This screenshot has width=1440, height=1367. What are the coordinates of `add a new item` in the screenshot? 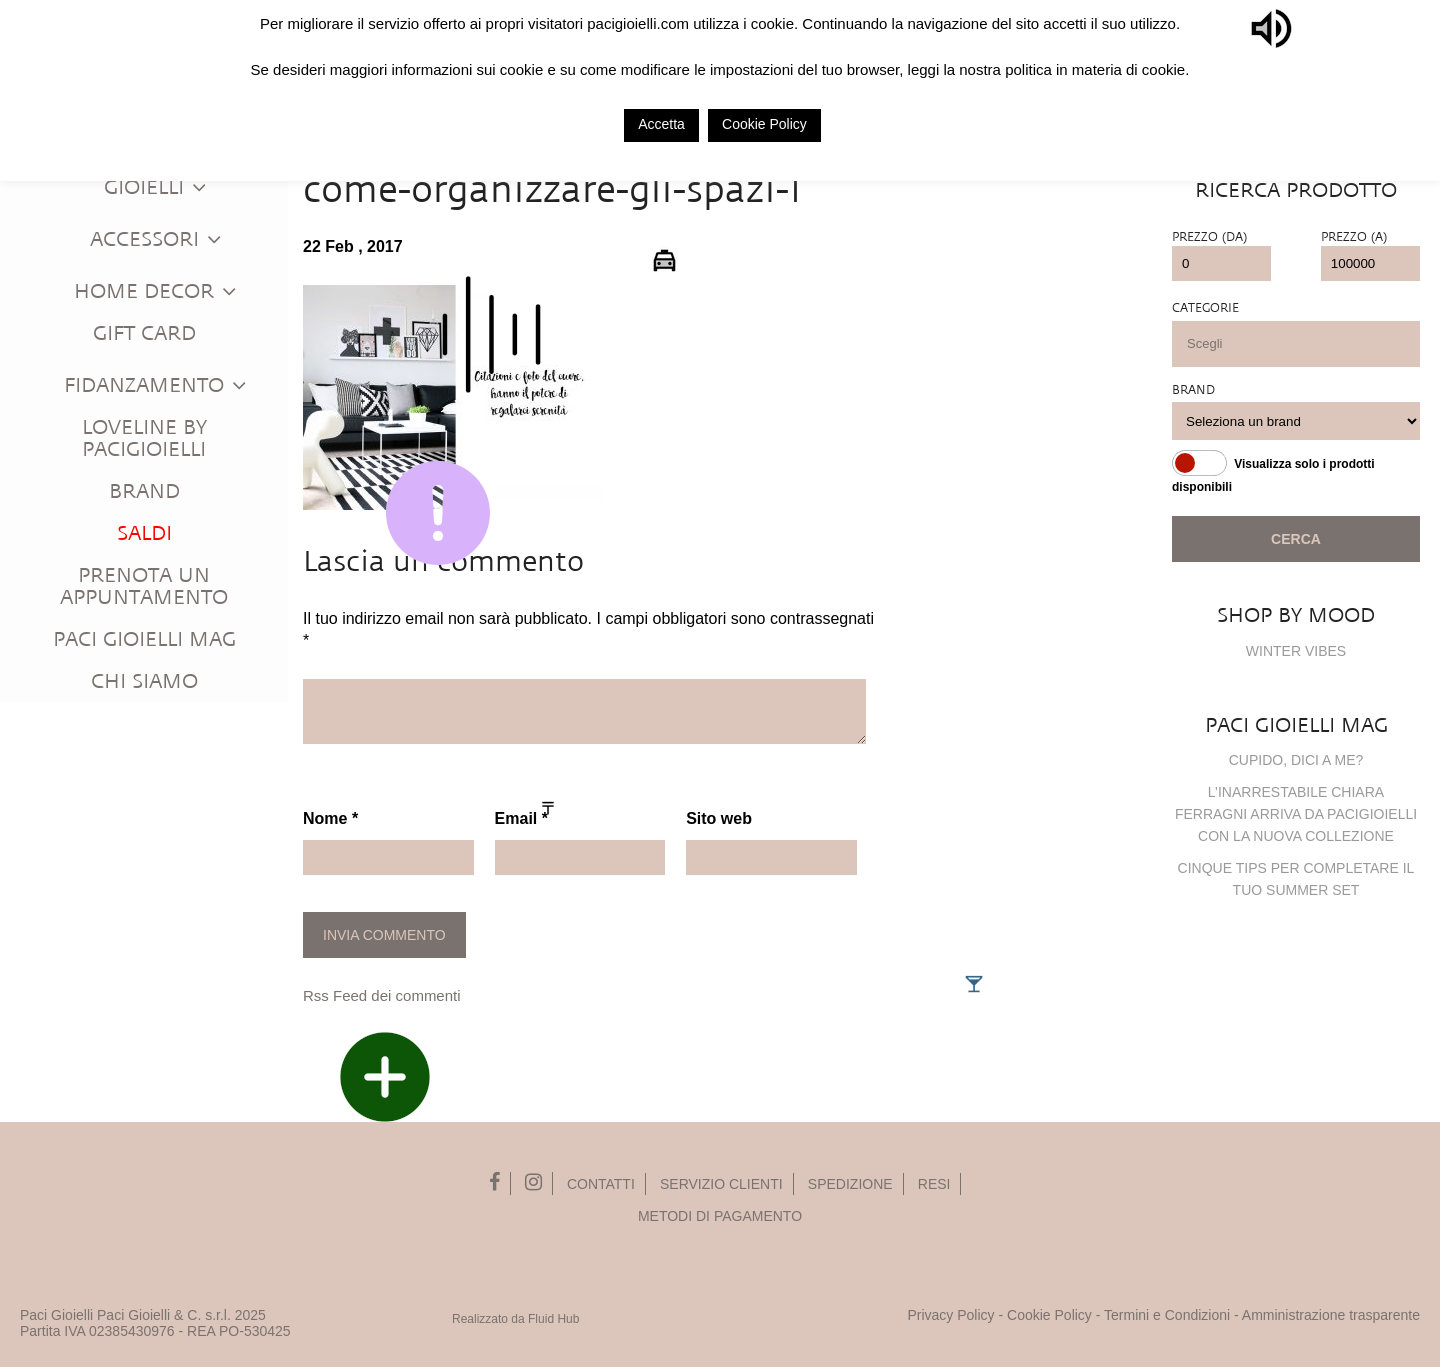 It's located at (385, 1077).